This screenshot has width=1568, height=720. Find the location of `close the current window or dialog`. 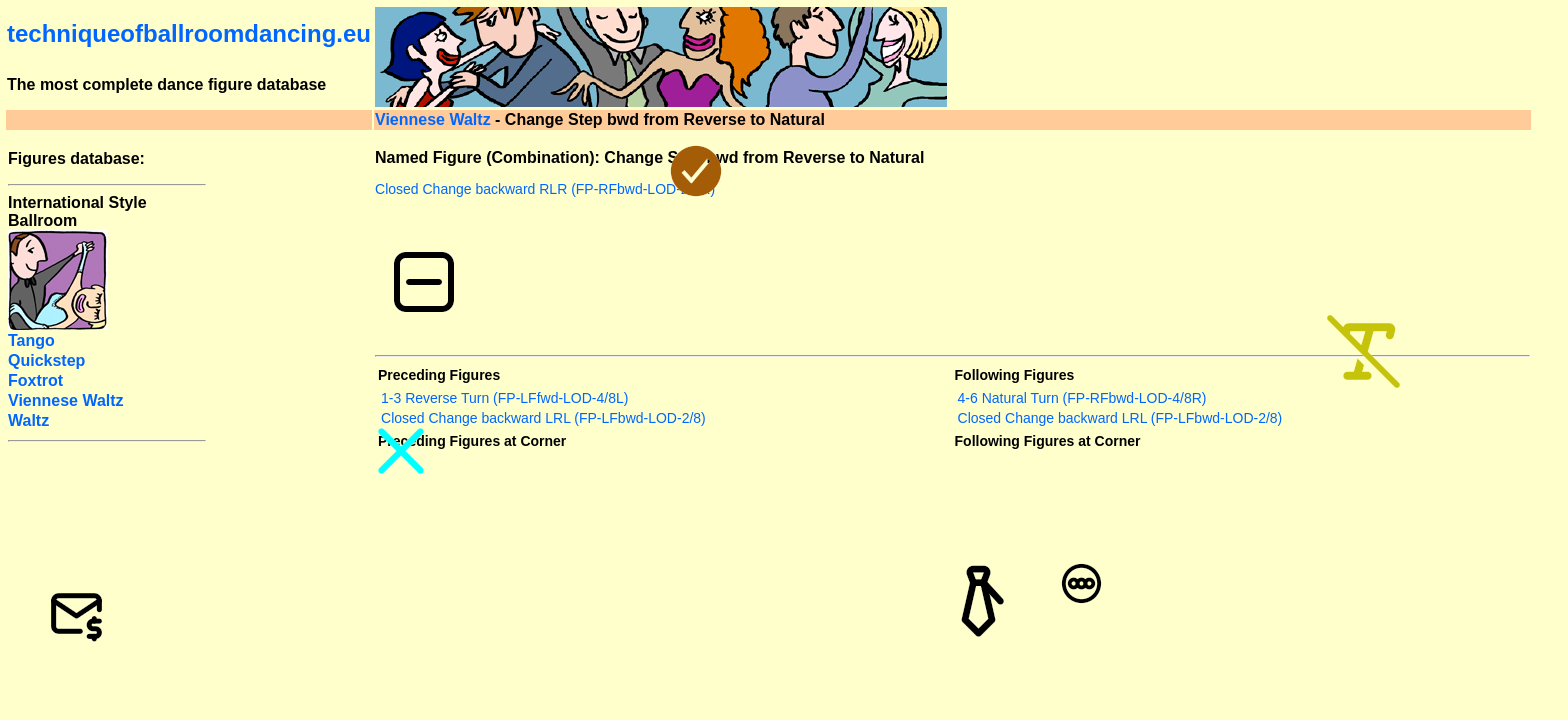

close the current window or dialog is located at coordinates (401, 451).